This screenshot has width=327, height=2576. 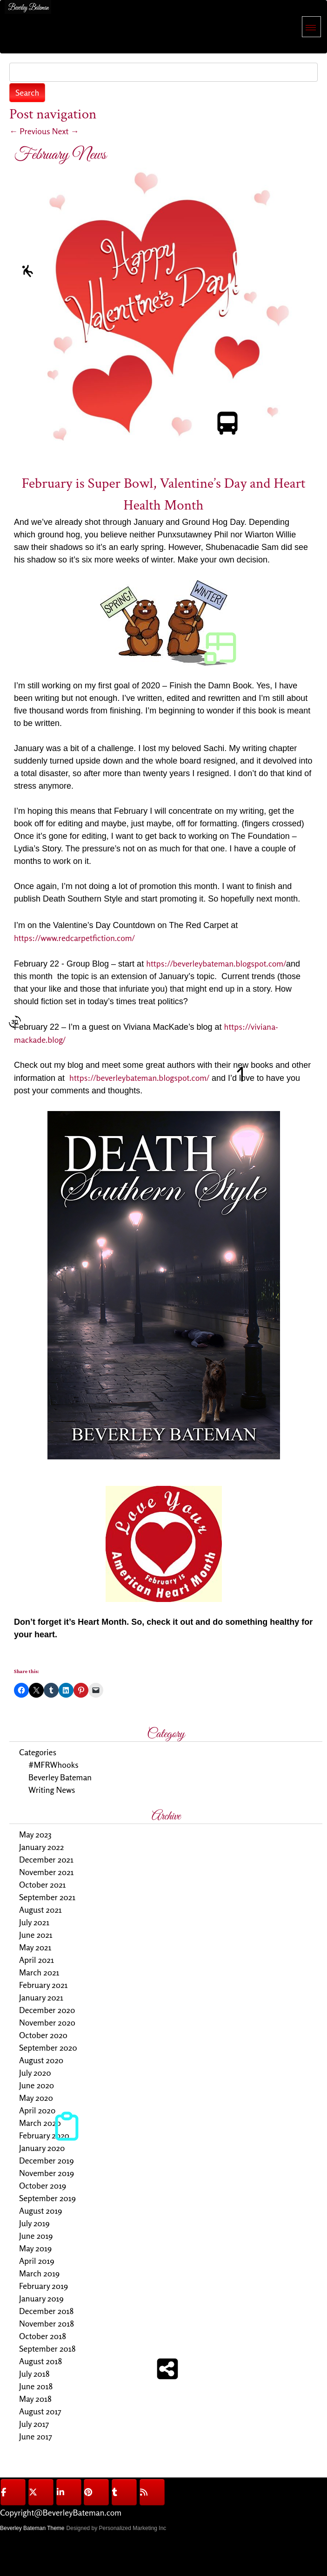 I want to click on indicates a slip or fall hazard warning, so click(x=27, y=271).